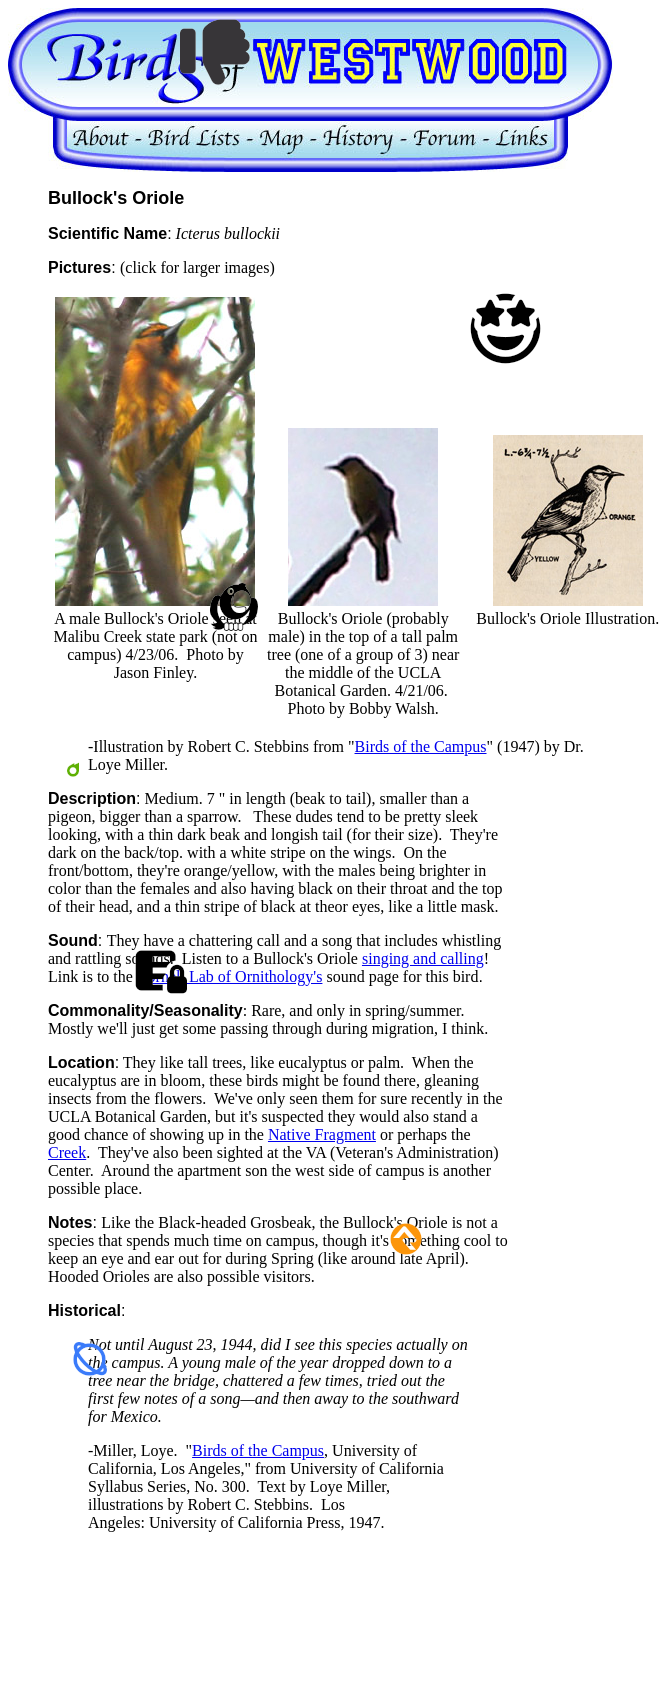 Image resolution: width=672 pixels, height=1706 pixels. I want to click on themeisle brand logo, so click(234, 607).